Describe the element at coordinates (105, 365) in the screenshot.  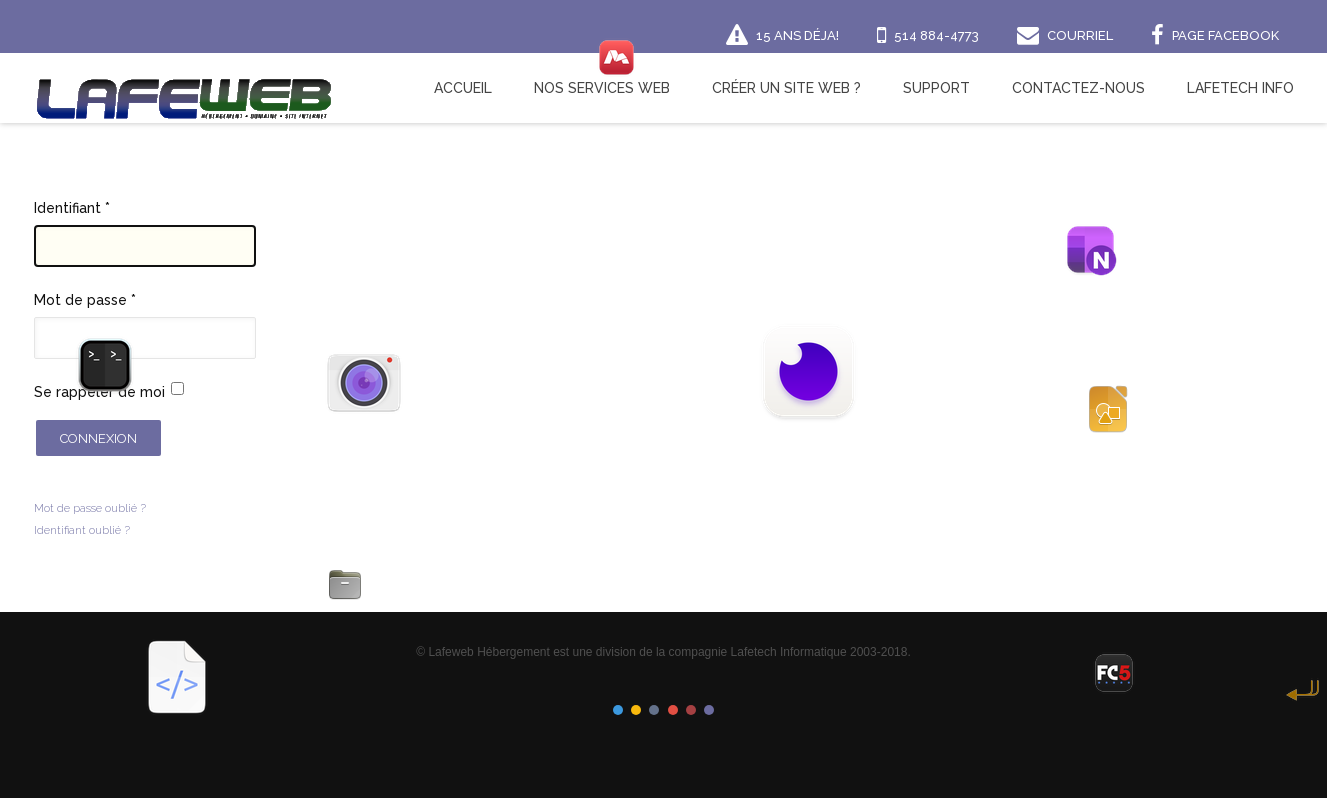
I see `open terminix terminal emulator` at that location.